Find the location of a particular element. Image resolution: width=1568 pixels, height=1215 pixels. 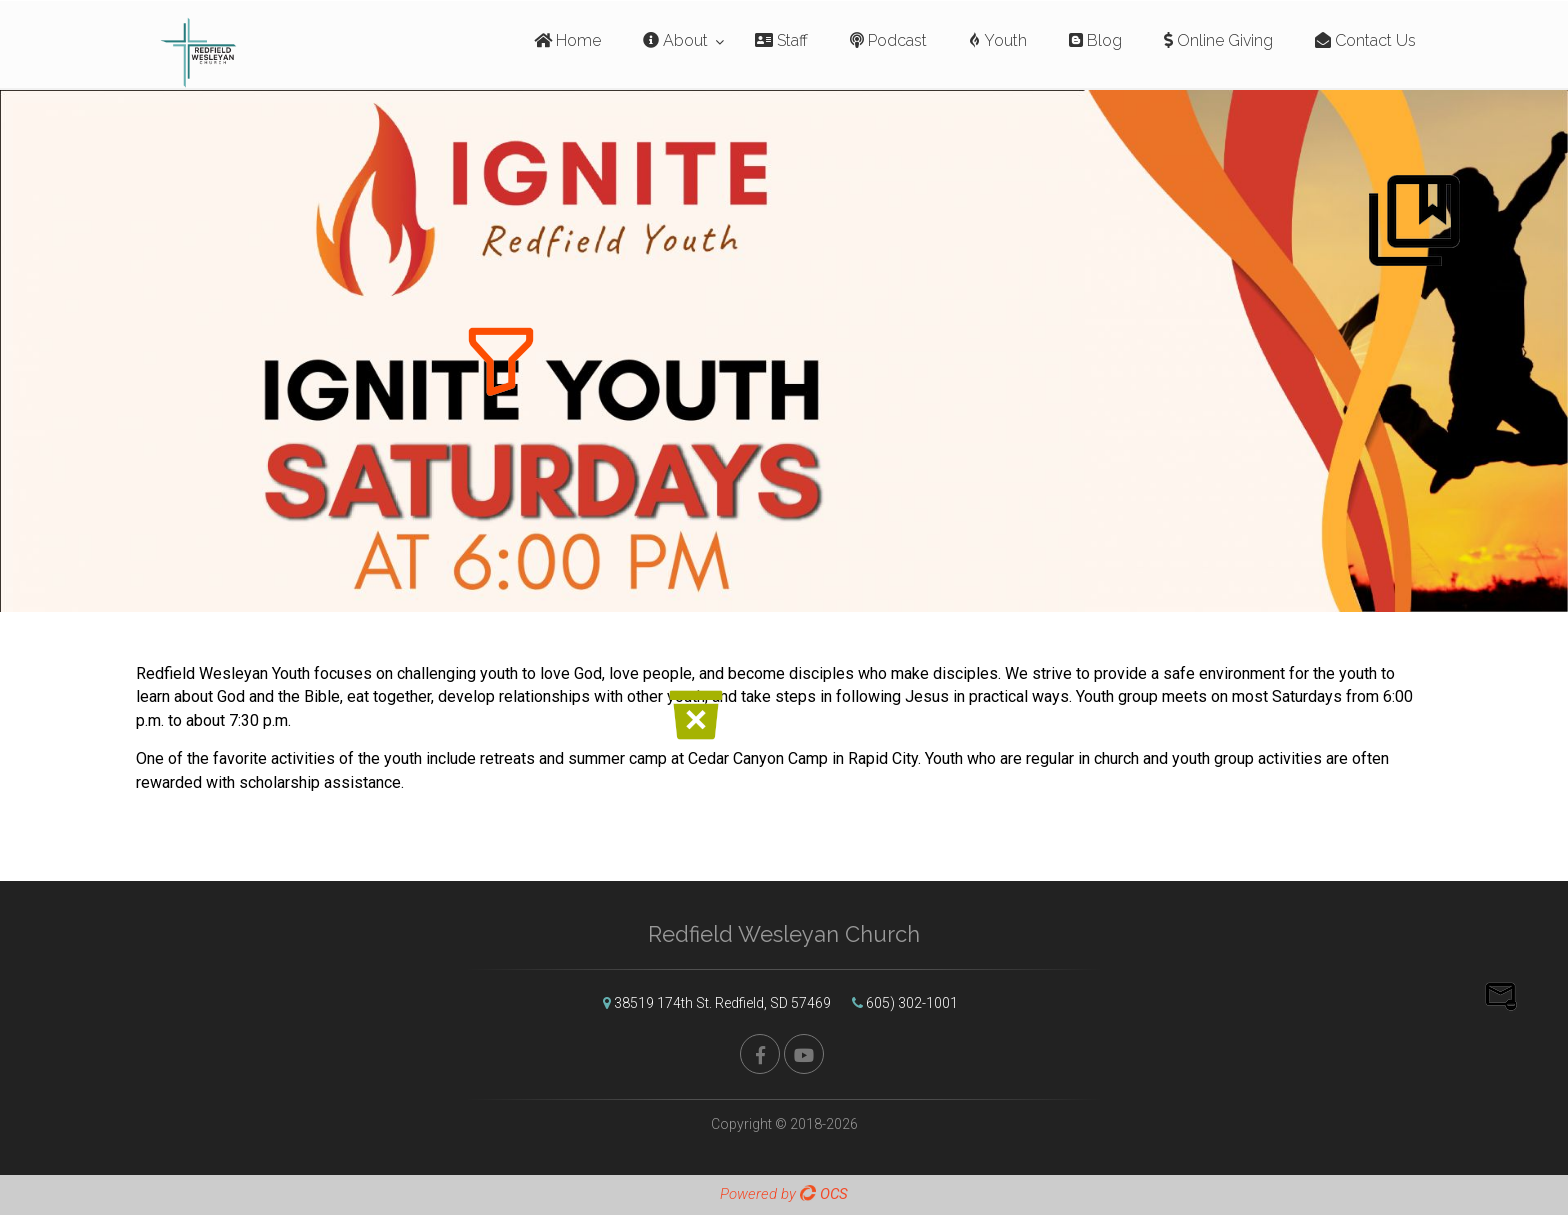

filter or sort content is located at coordinates (501, 360).